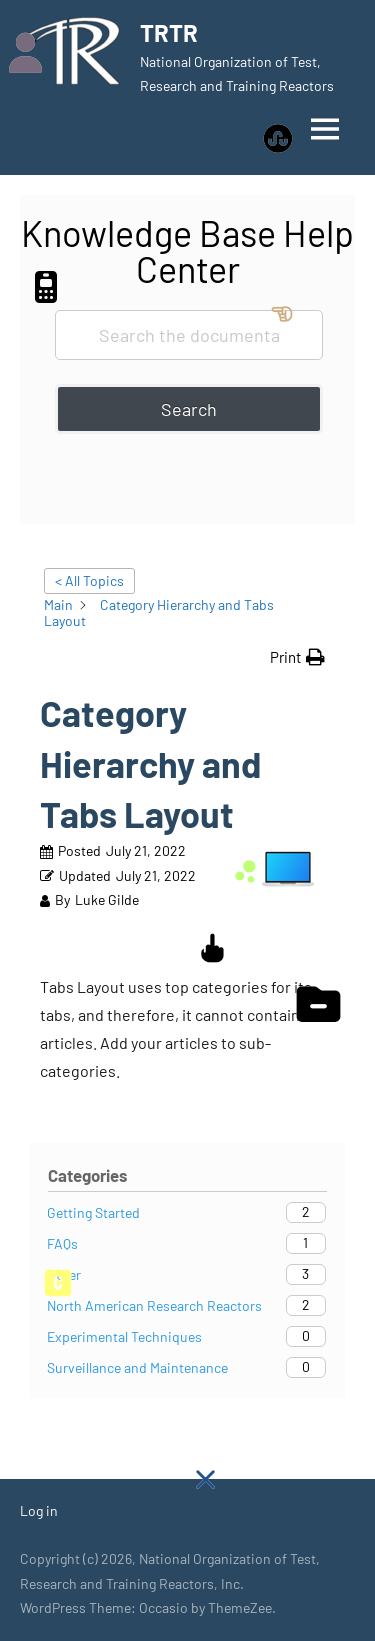 This screenshot has height=1641, width=375. What do you see at coordinates (205, 1479) in the screenshot?
I see `close or dismiss a dialog` at bounding box center [205, 1479].